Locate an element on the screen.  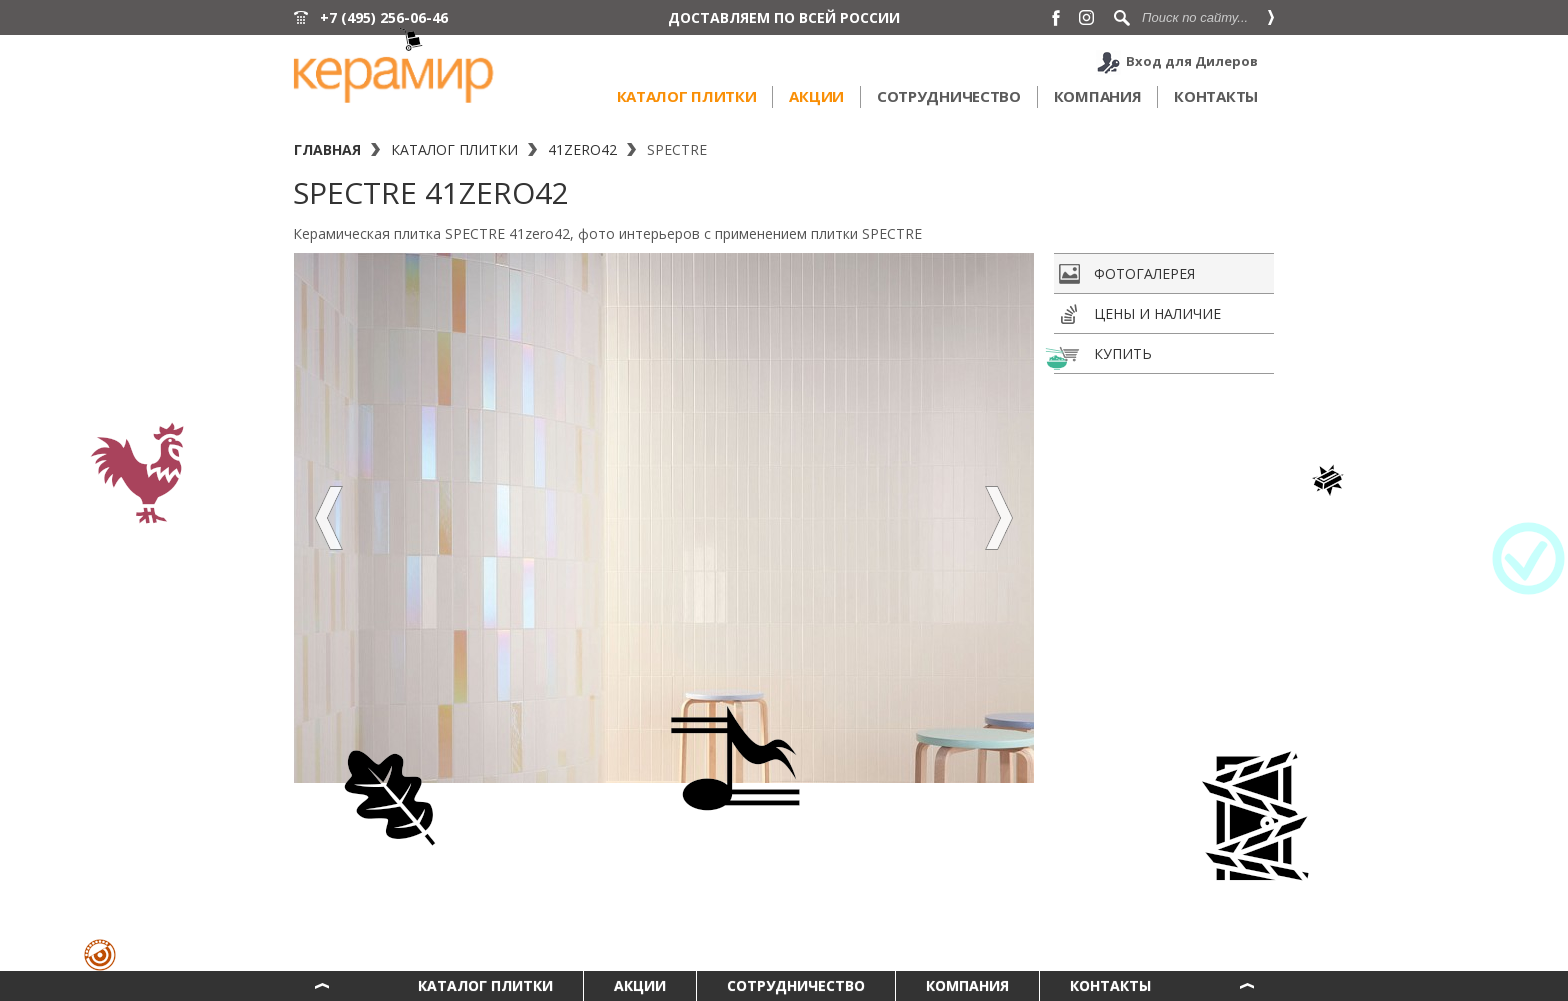
represents nature or environmental category is located at coordinates (390, 798).